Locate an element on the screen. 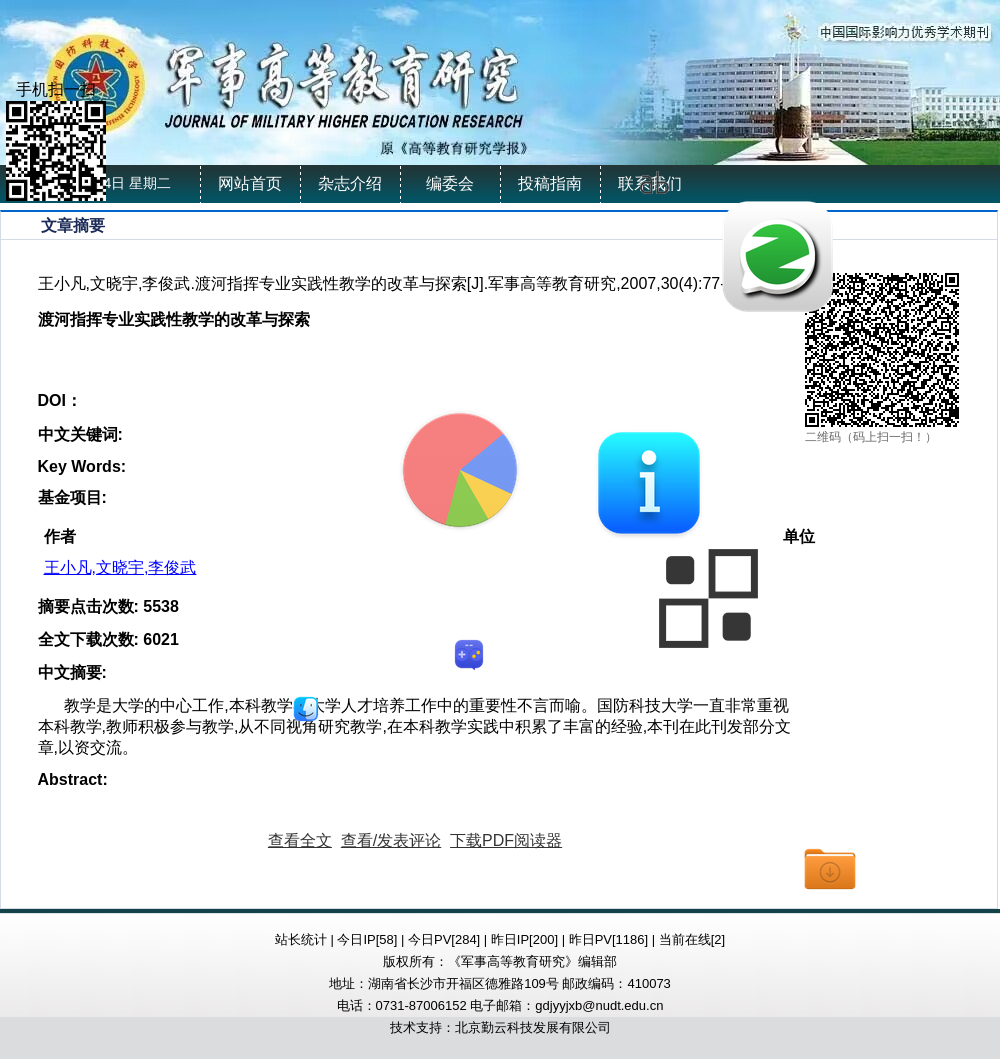  access your downloads folder is located at coordinates (830, 869).